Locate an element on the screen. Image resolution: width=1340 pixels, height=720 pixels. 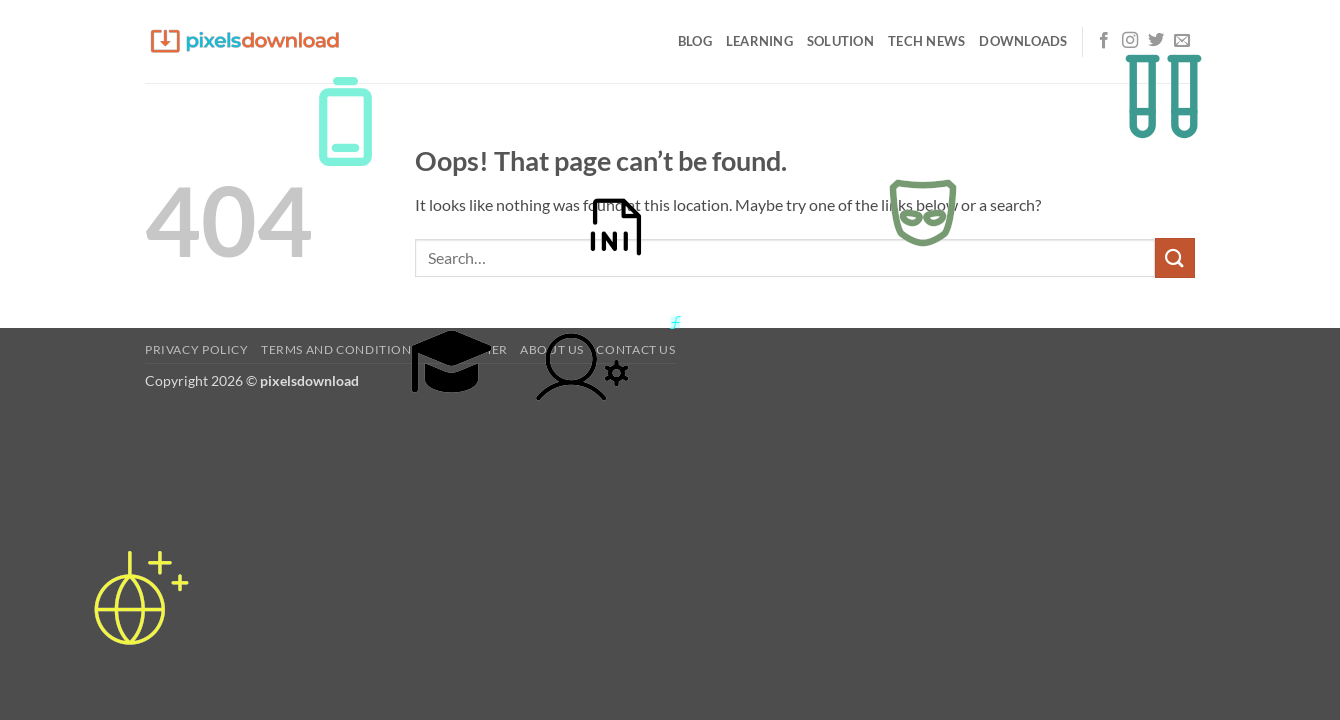
access lab results or diagnostics is located at coordinates (1163, 96).